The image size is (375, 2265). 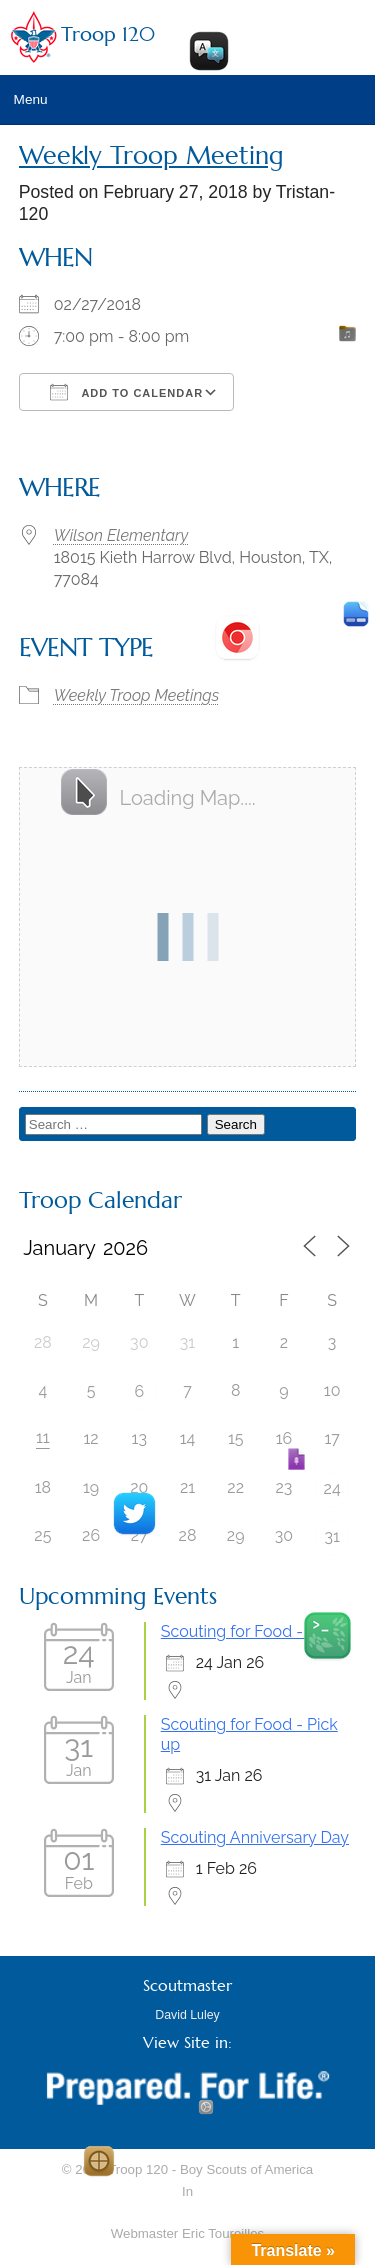 I want to click on open system settings, so click(x=206, y=2107).